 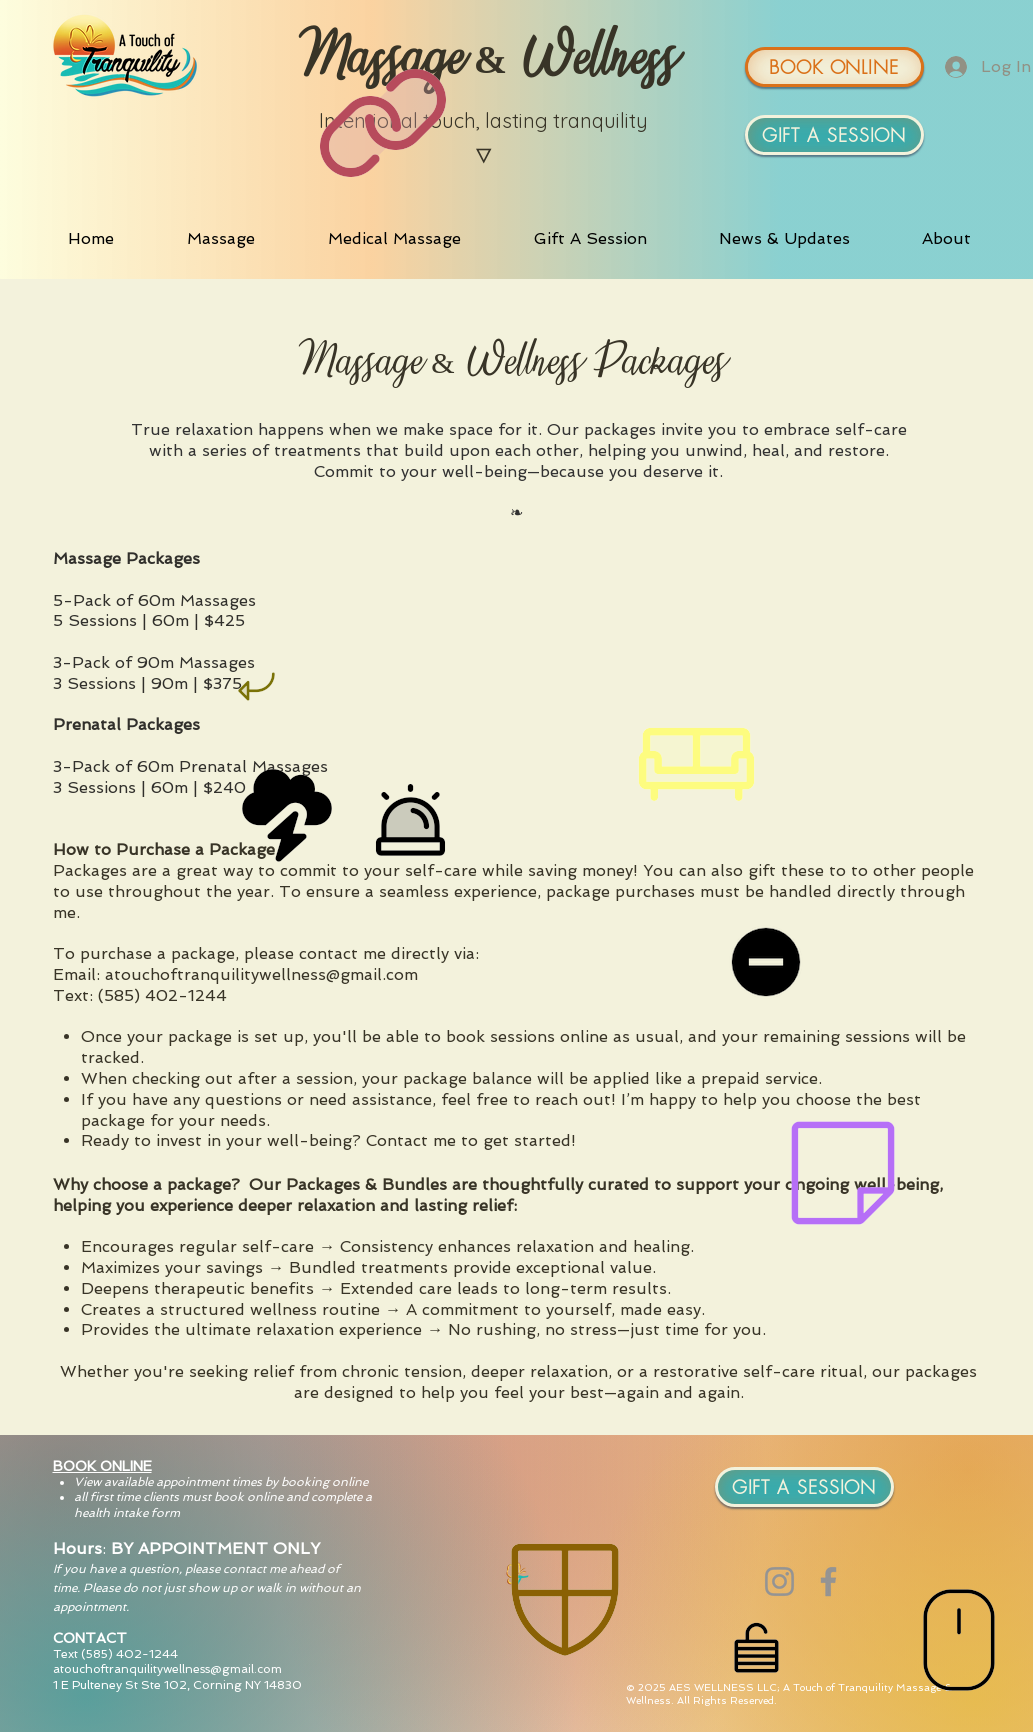 What do you see at coordinates (959, 1640) in the screenshot?
I see `indicates mouse input device` at bounding box center [959, 1640].